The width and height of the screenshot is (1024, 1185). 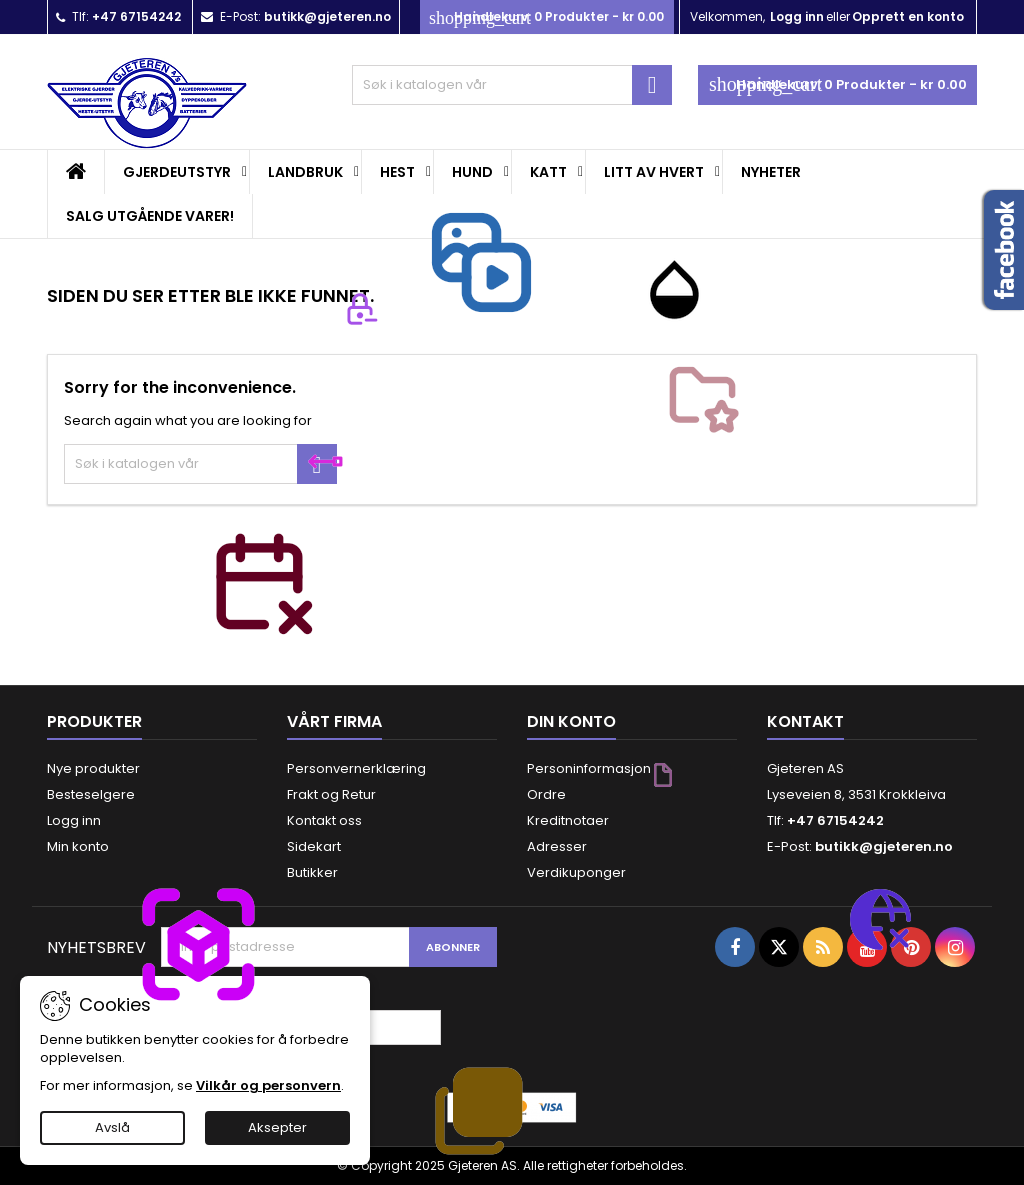 What do you see at coordinates (674, 289) in the screenshot?
I see `adjust transparency or opacity settings` at bounding box center [674, 289].